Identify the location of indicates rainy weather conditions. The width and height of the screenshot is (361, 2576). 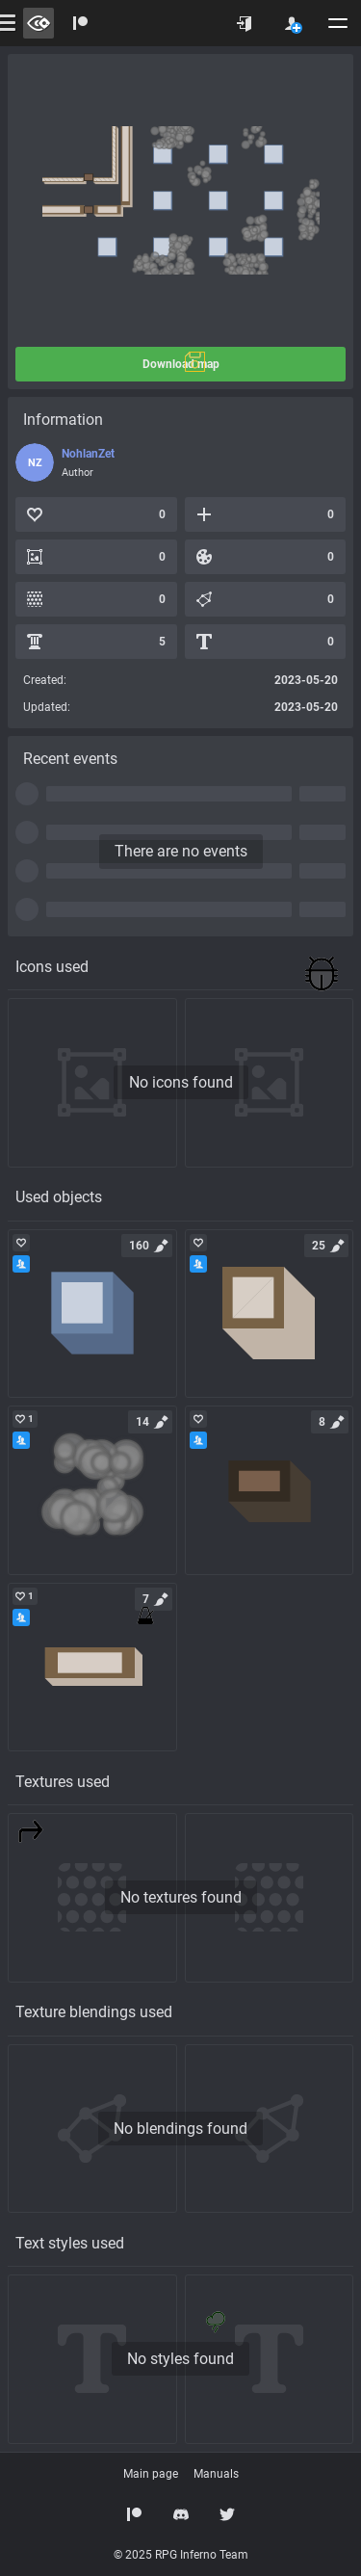
(216, 2322).